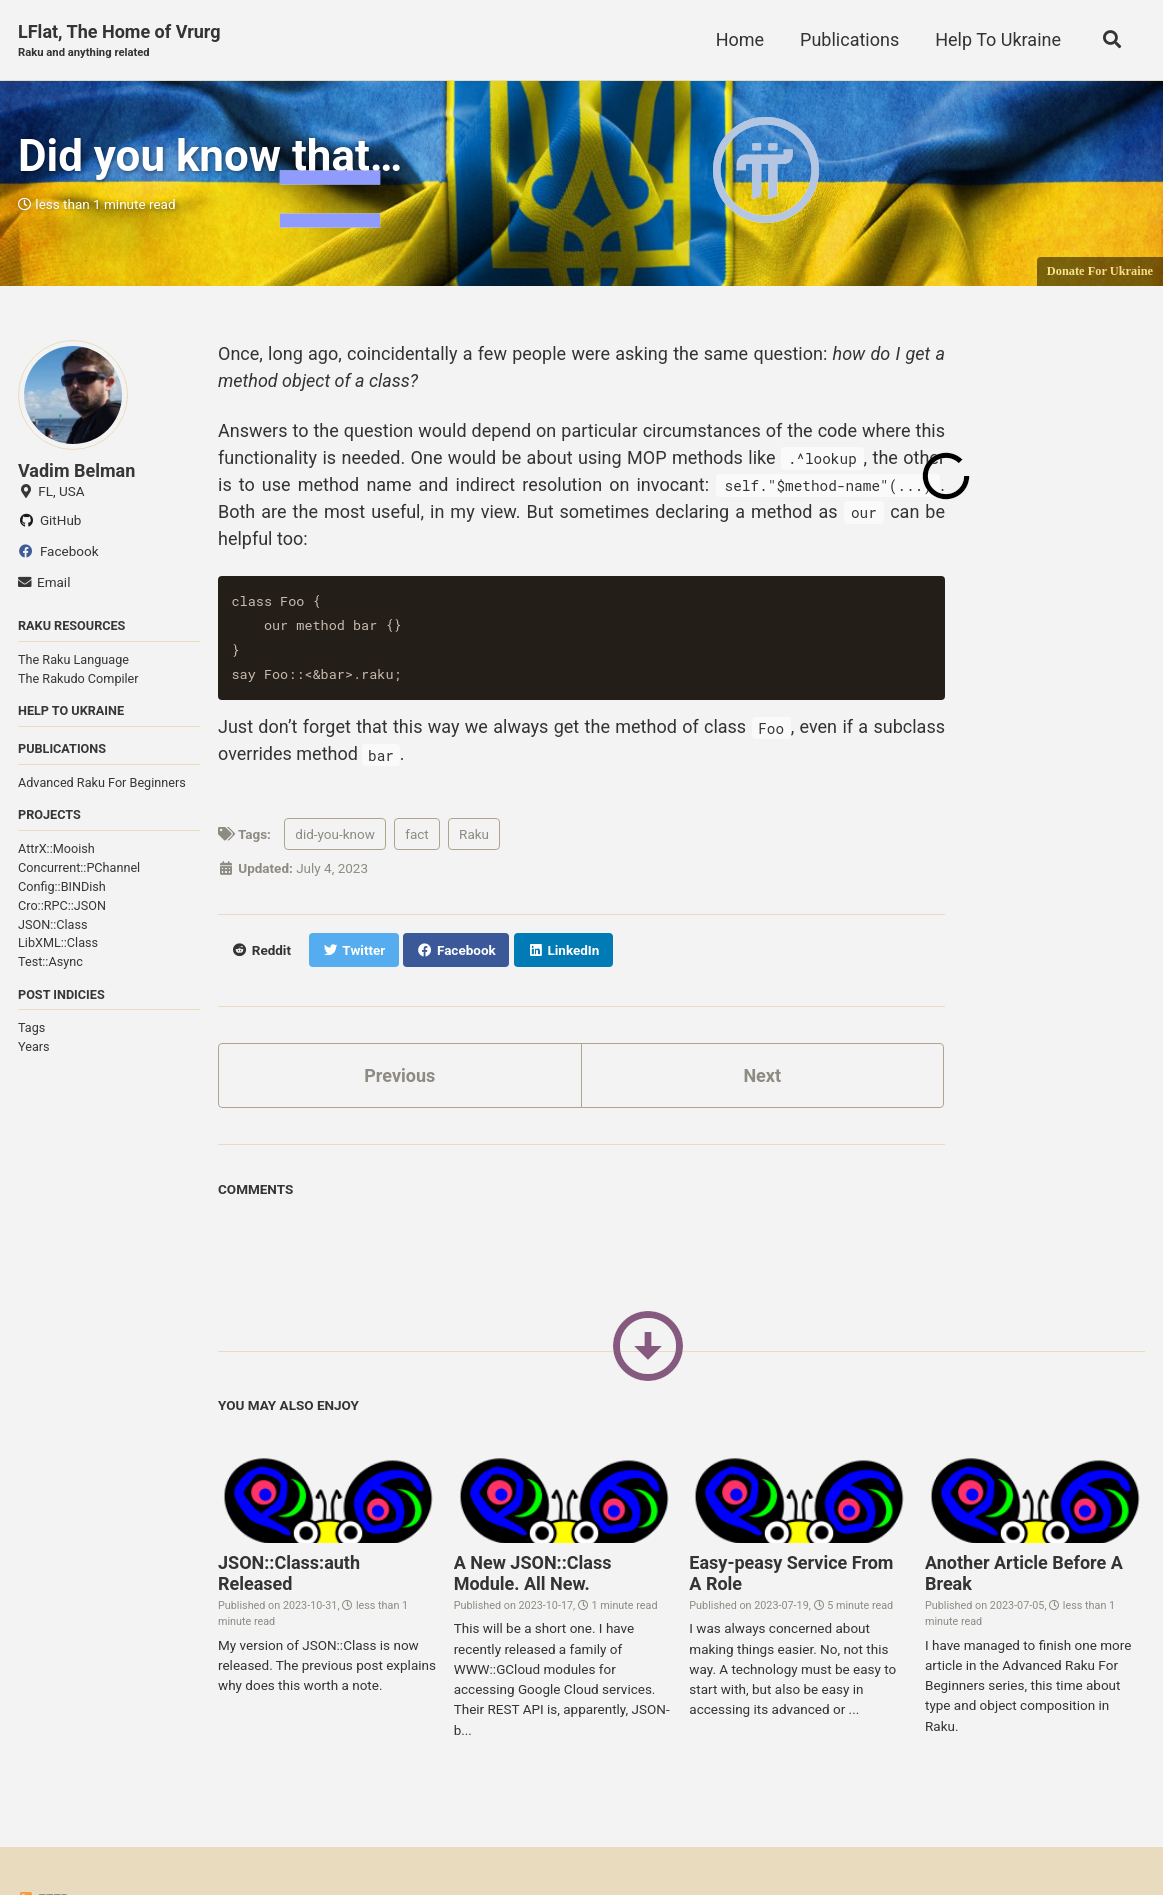 This screenshot has height=1895, width=1163. Describe the element at coordinates (648, 1346) in the screenshot. I see `download a file or content` at that location.